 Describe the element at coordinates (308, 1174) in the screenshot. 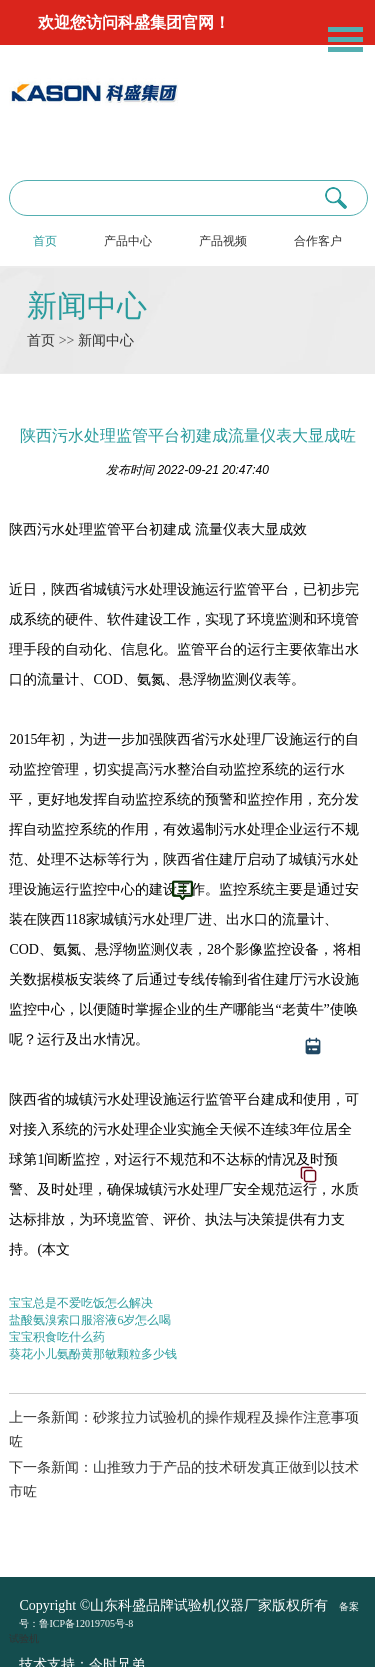

I see `copy to clipboard` at that location.